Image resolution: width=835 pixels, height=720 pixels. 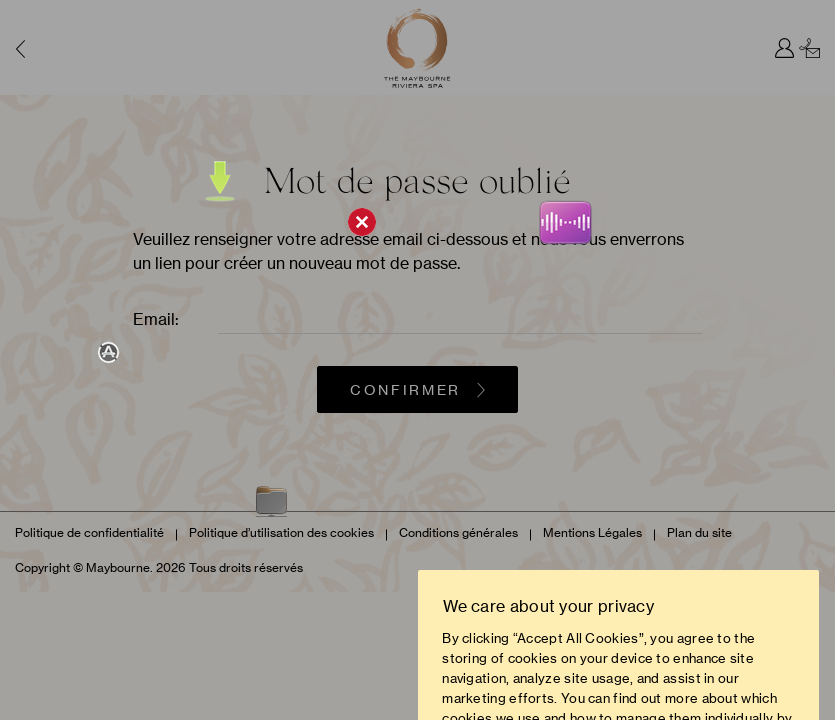 I want to click on open the sound recorder app, so click(x=565, y=222).